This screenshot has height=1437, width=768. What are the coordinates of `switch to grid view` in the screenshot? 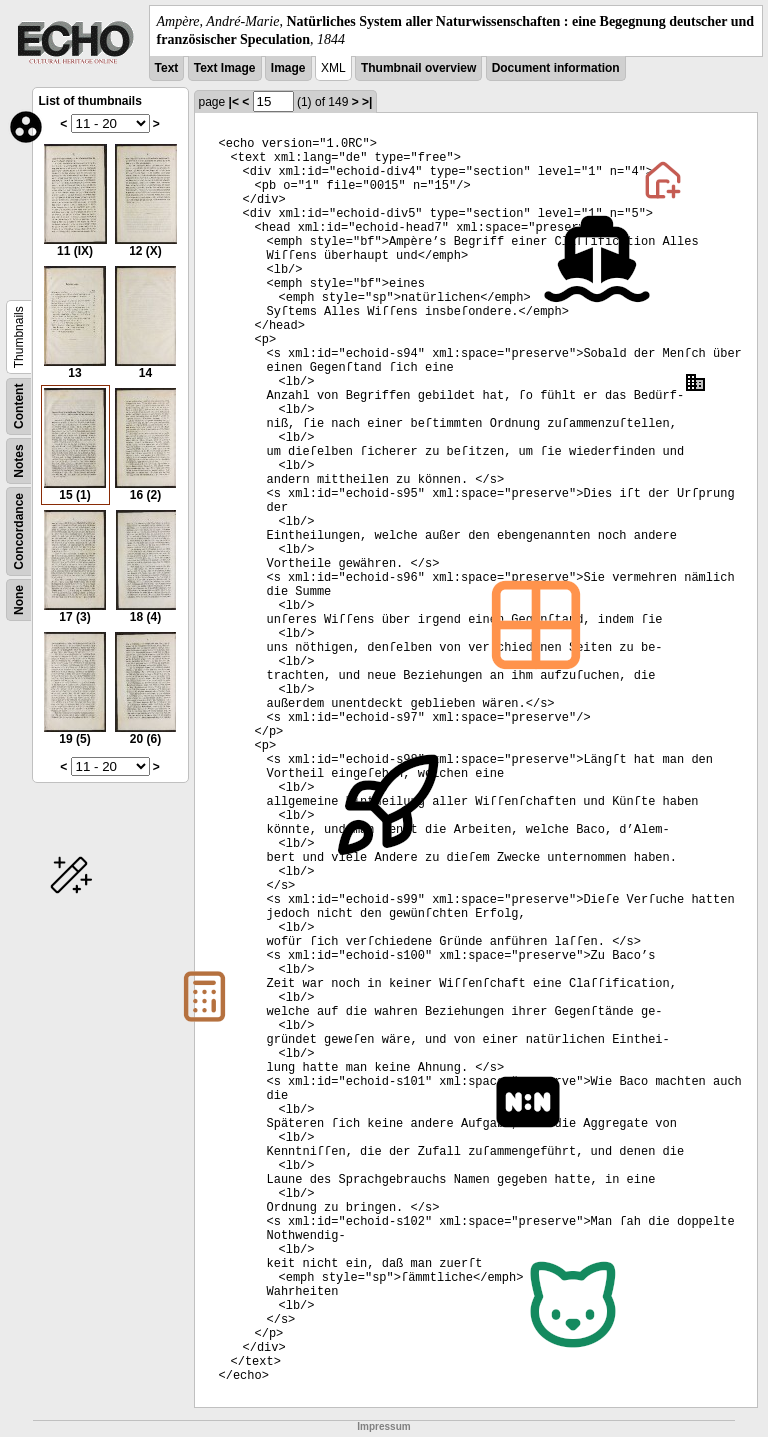 It's located at (536, 625).